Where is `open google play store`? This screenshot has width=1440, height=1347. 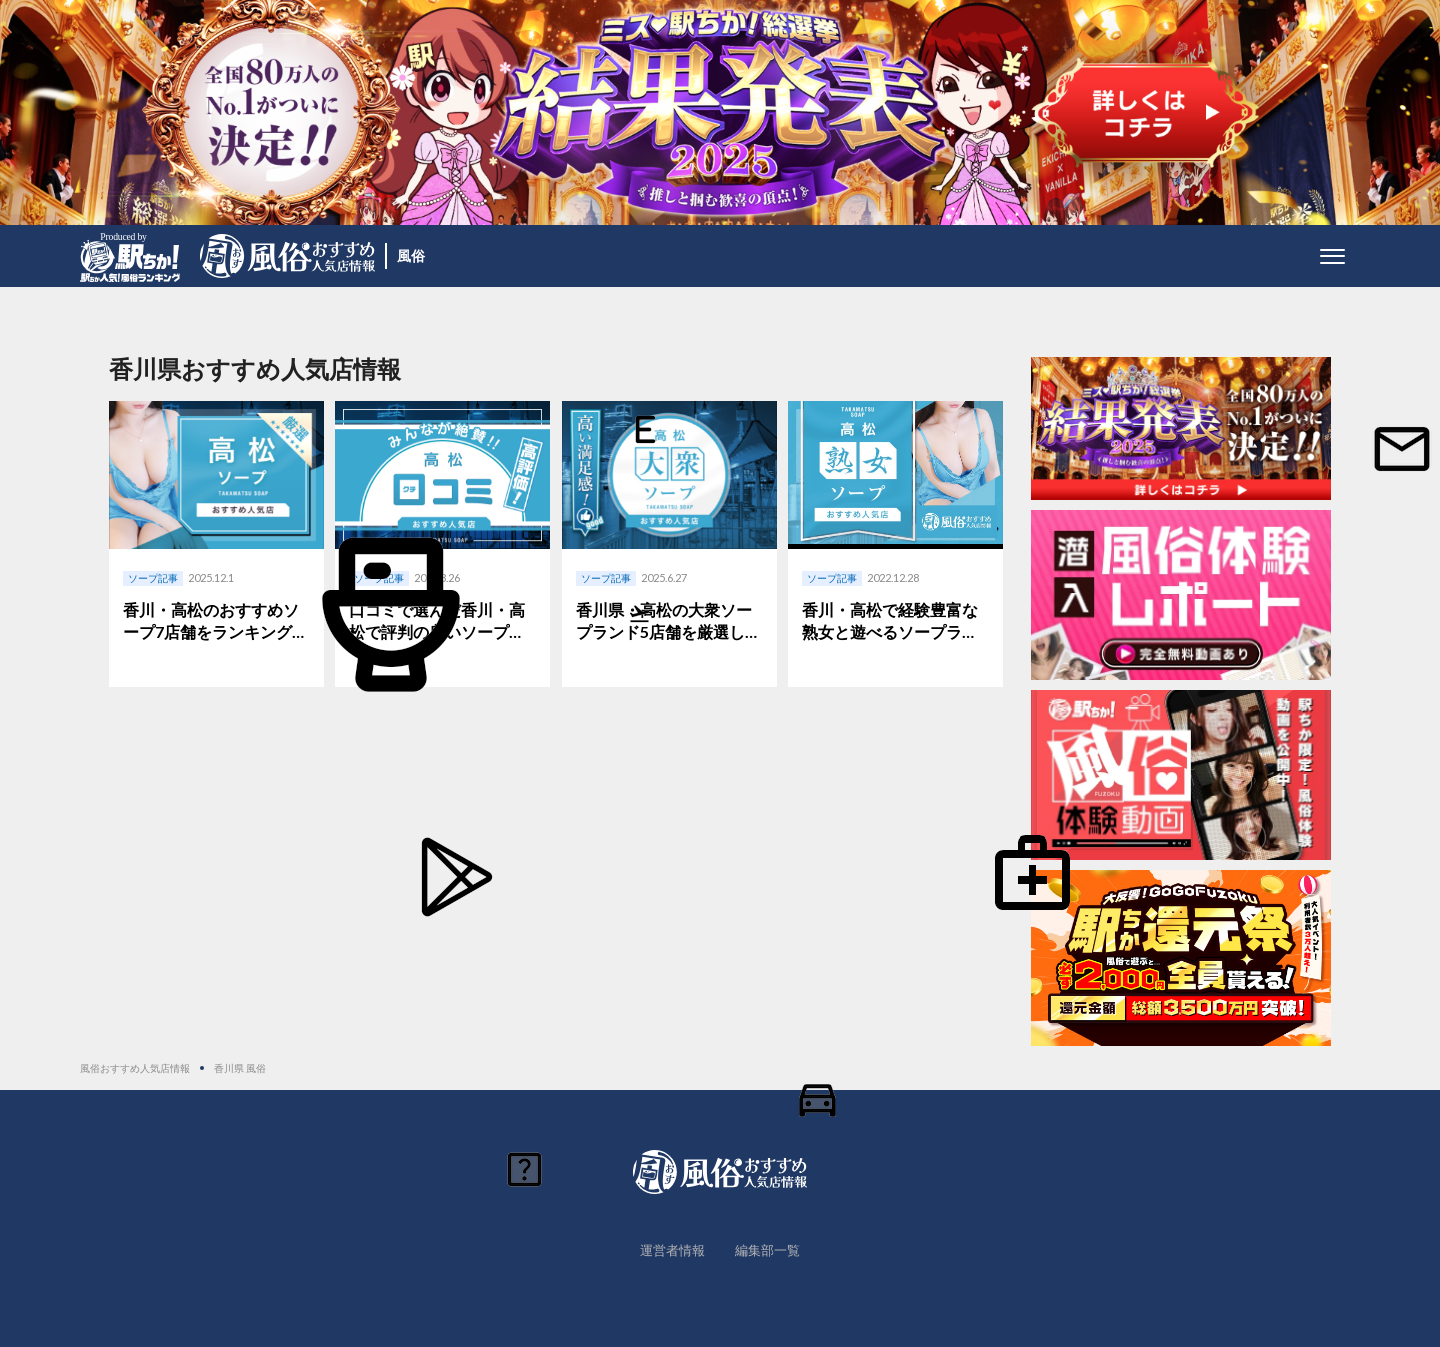
open google play store is located at coordinates (450, 877).